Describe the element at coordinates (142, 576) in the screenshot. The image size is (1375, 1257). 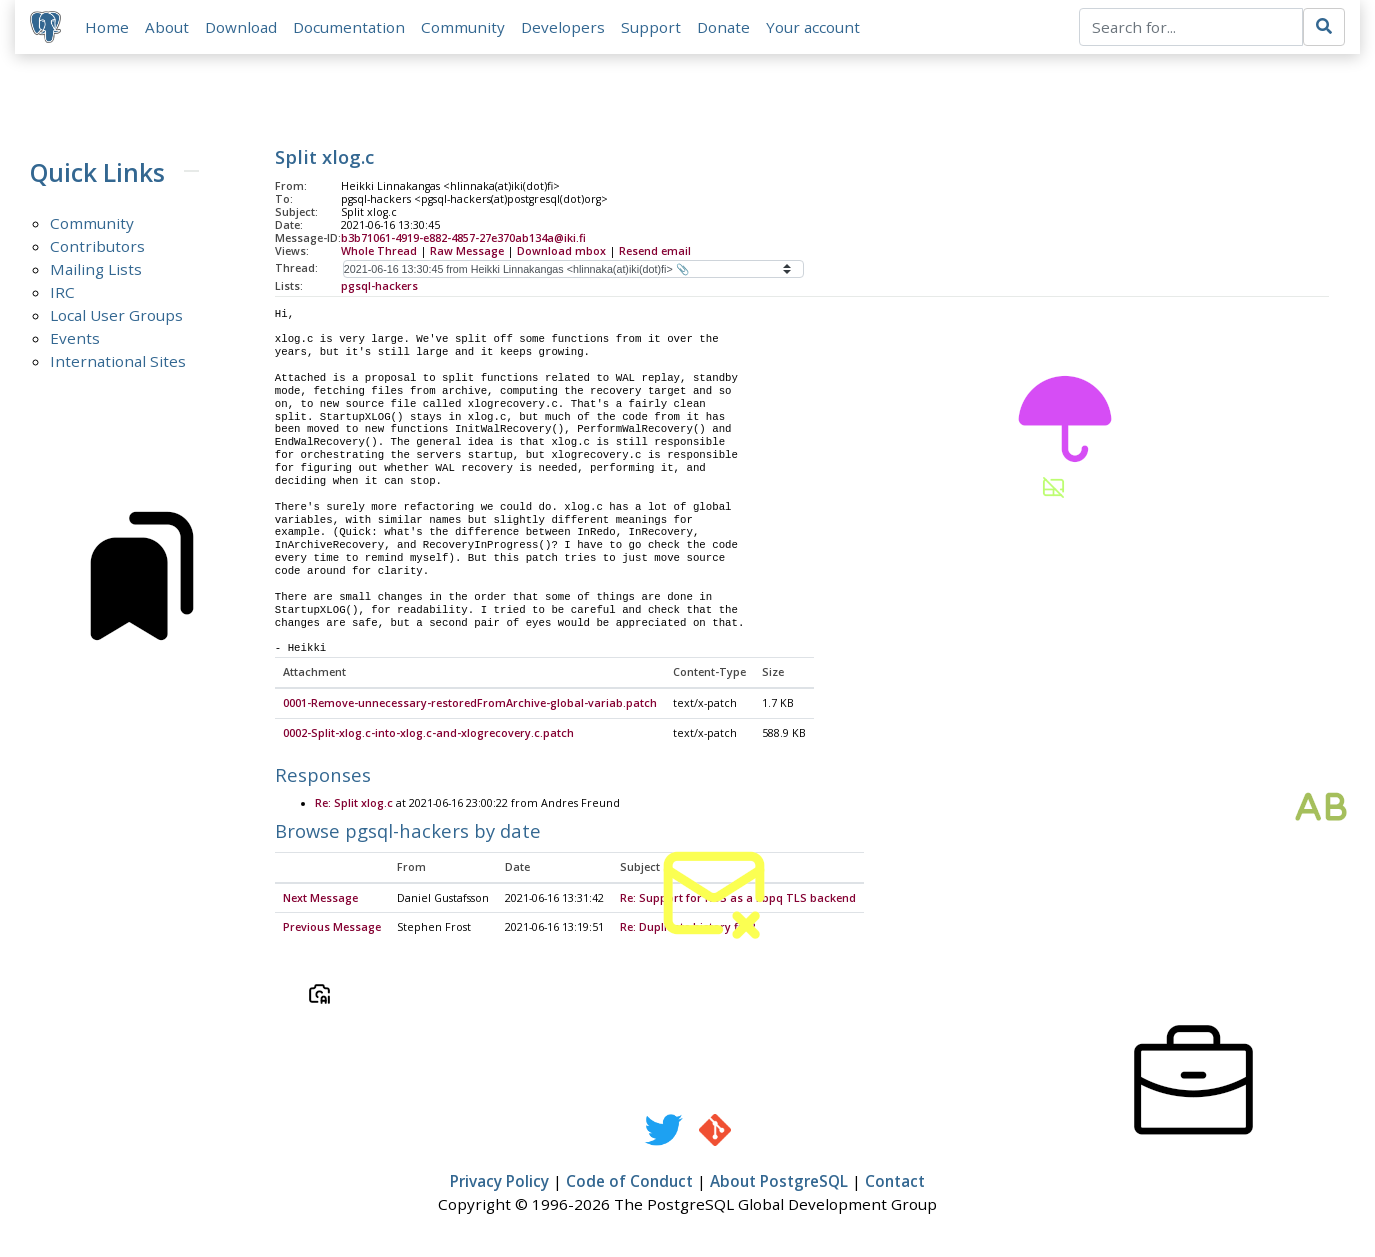
I see `view your saved bookmarks` at that location.